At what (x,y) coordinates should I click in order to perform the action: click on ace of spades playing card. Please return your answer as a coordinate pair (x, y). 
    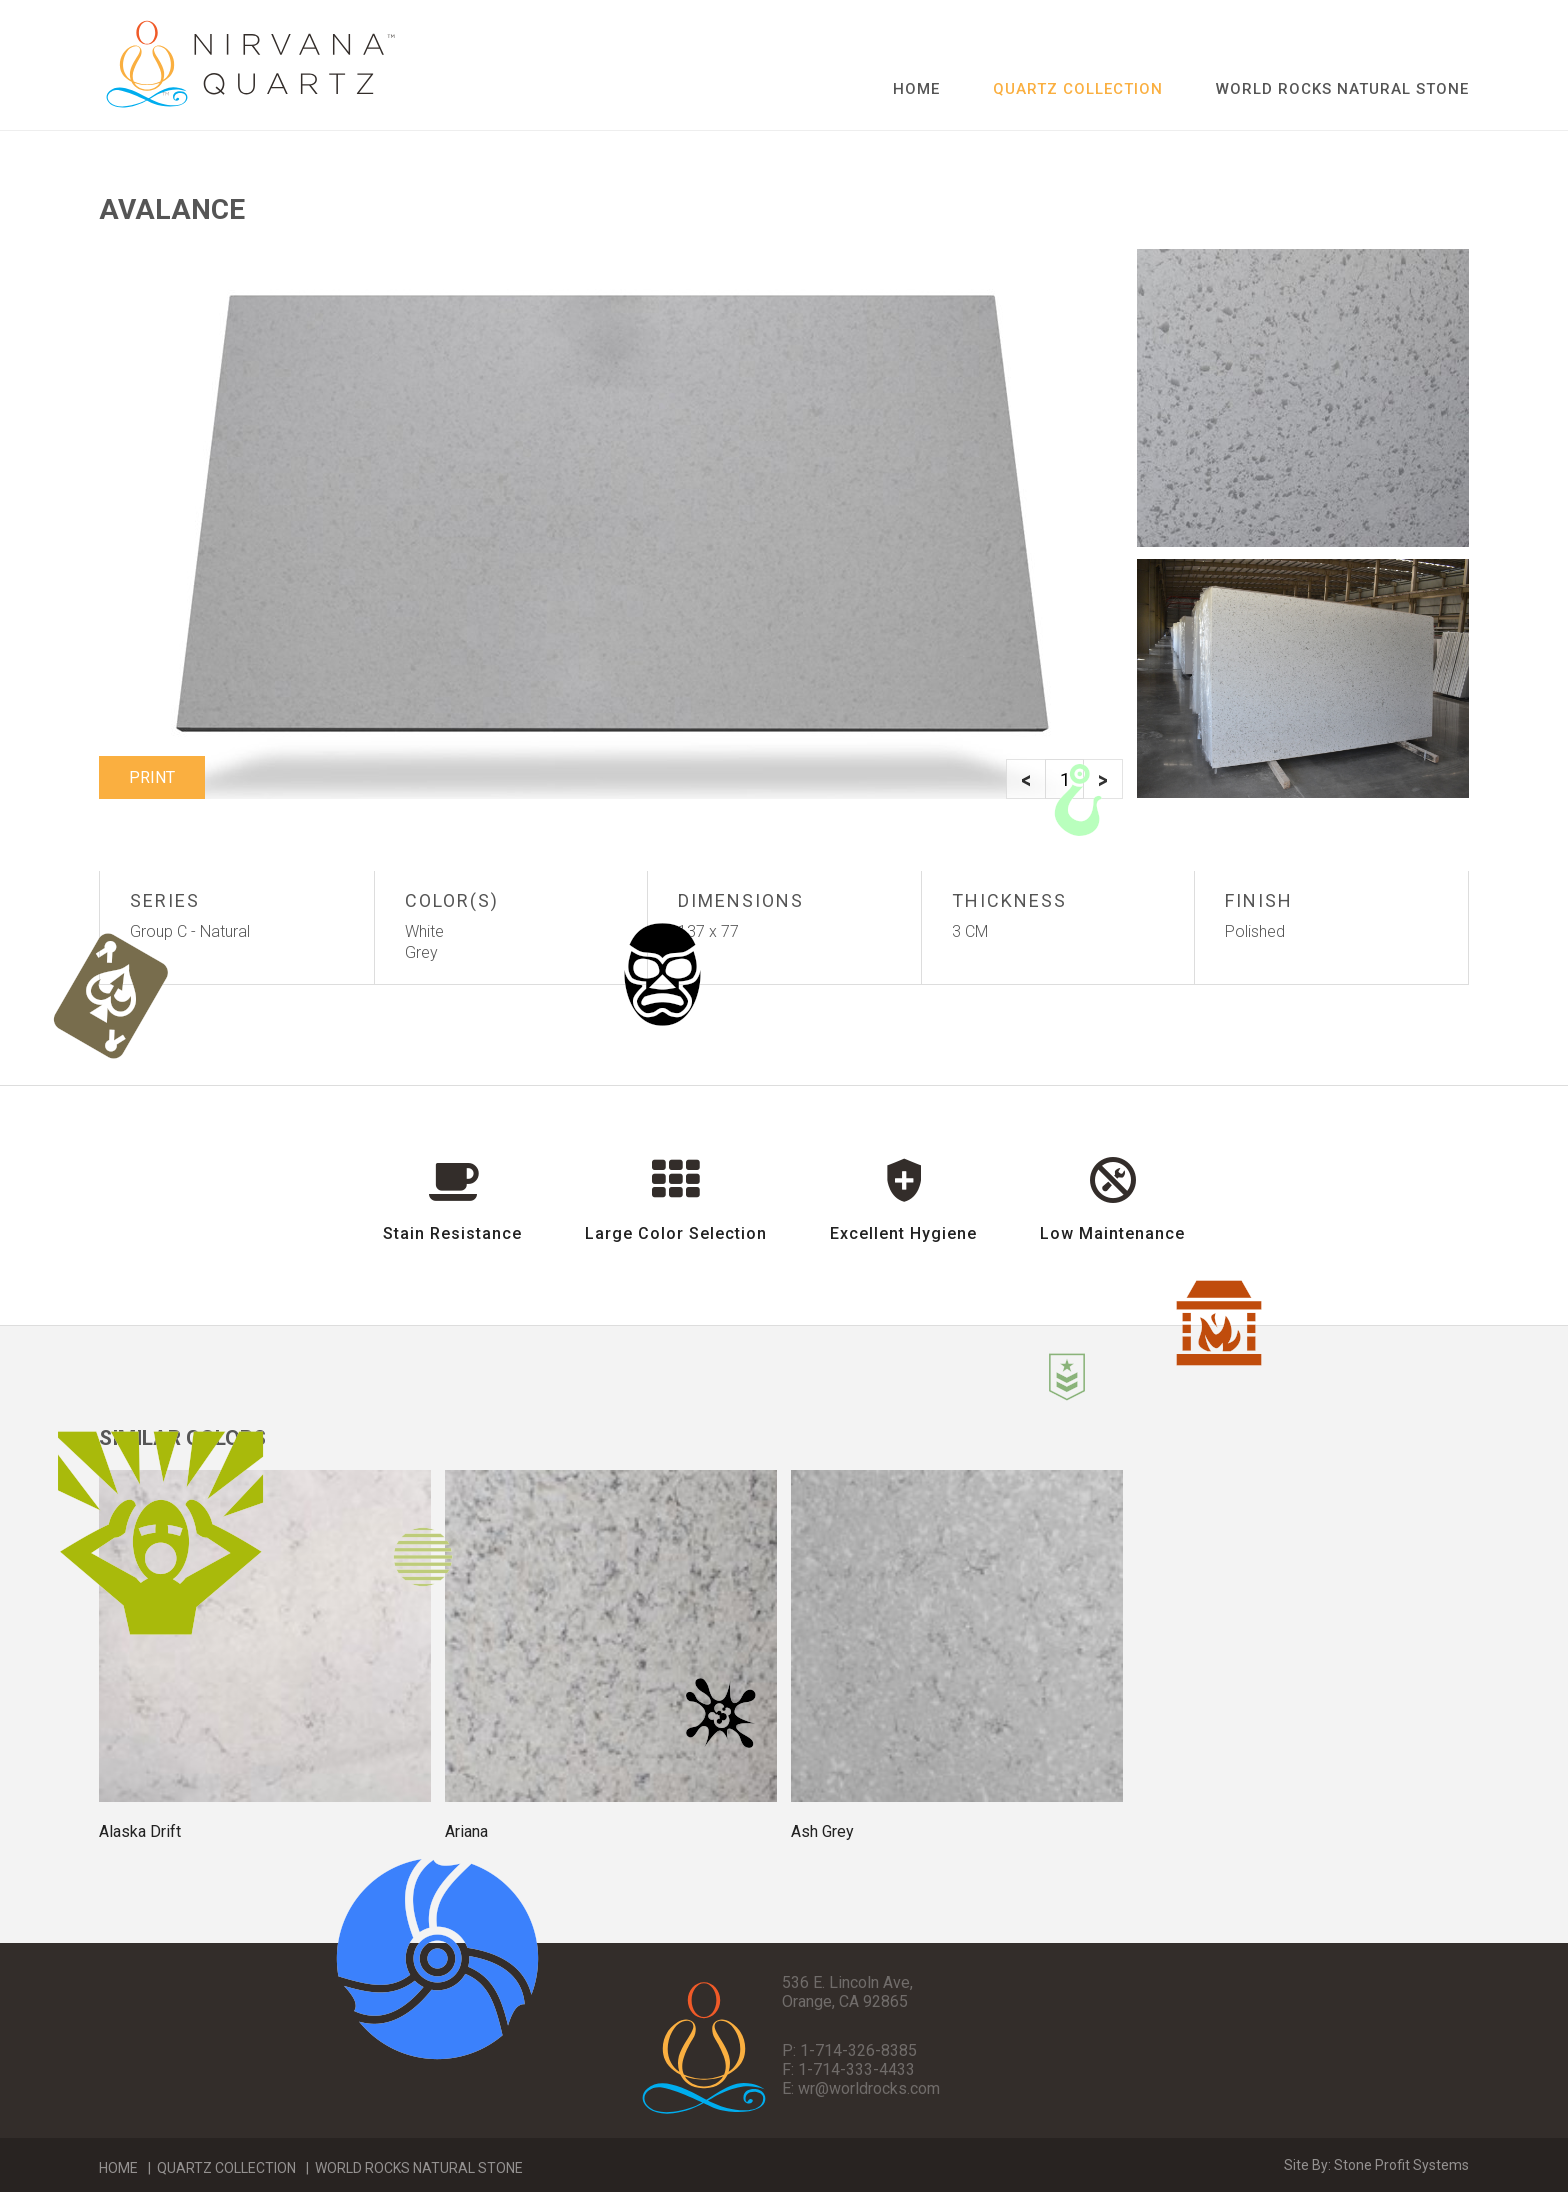
    Looking at the image, I should click on (110, 995).